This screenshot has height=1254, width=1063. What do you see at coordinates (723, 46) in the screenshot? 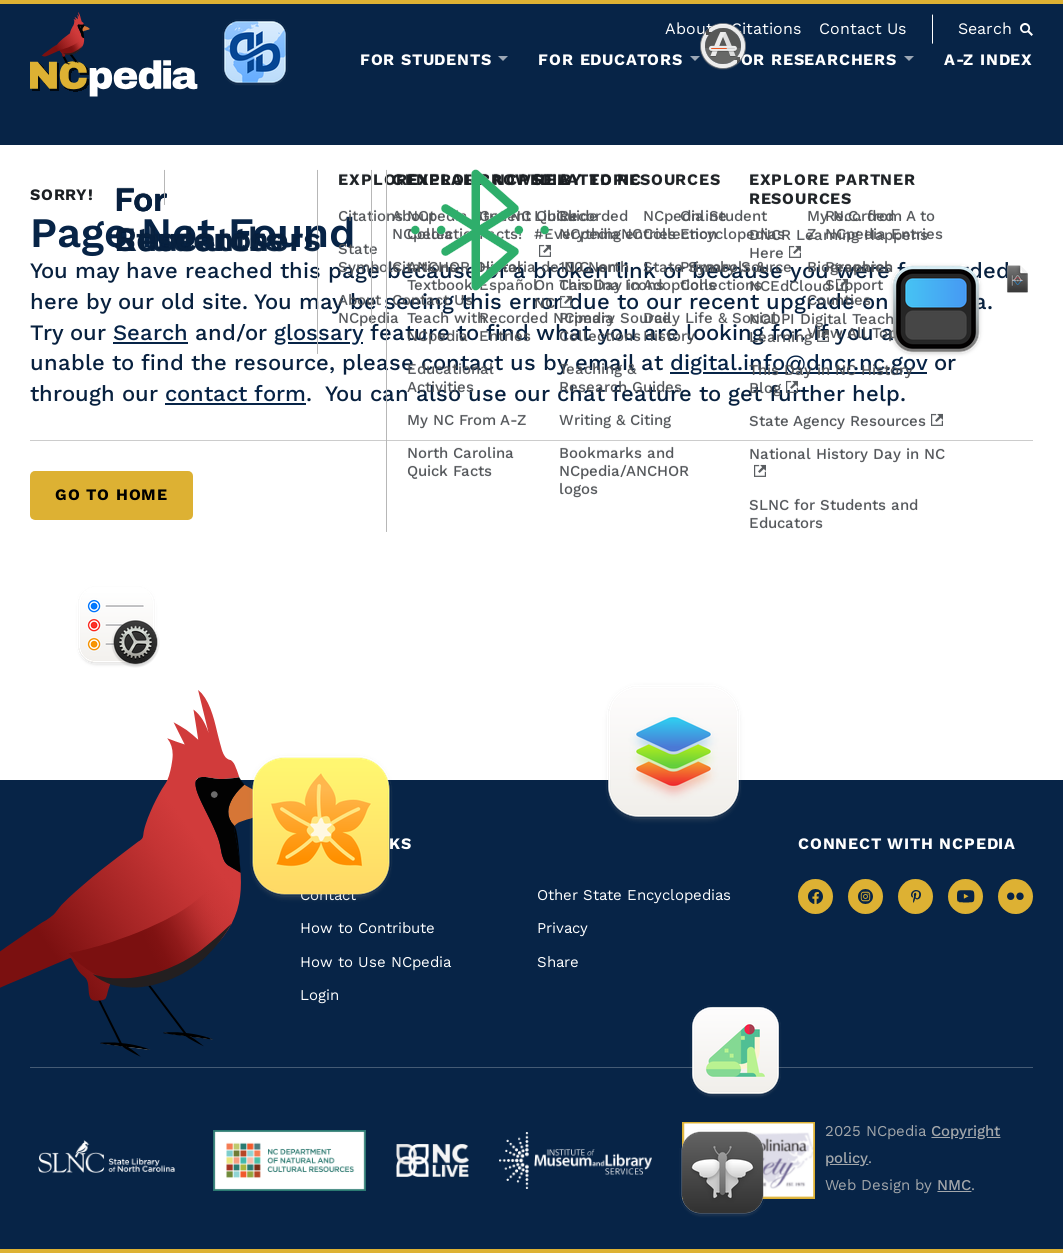
I see `open the software update manager` at bounding box center [723, 46].